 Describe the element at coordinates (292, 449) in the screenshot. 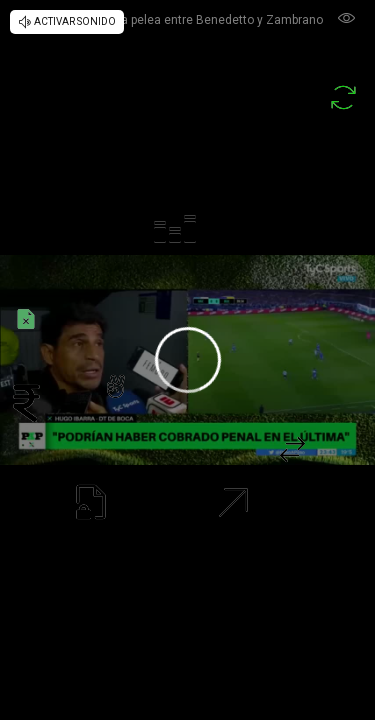

I see `swap or exchange items` at that location.